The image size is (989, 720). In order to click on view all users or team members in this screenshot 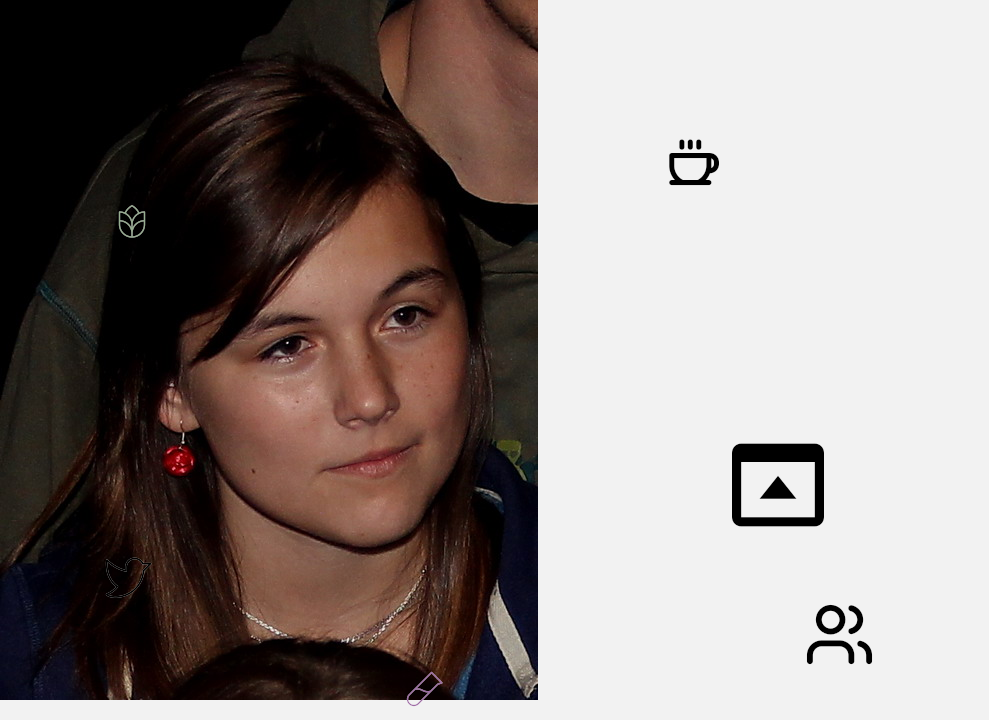, I will do `click(839, 634)`.